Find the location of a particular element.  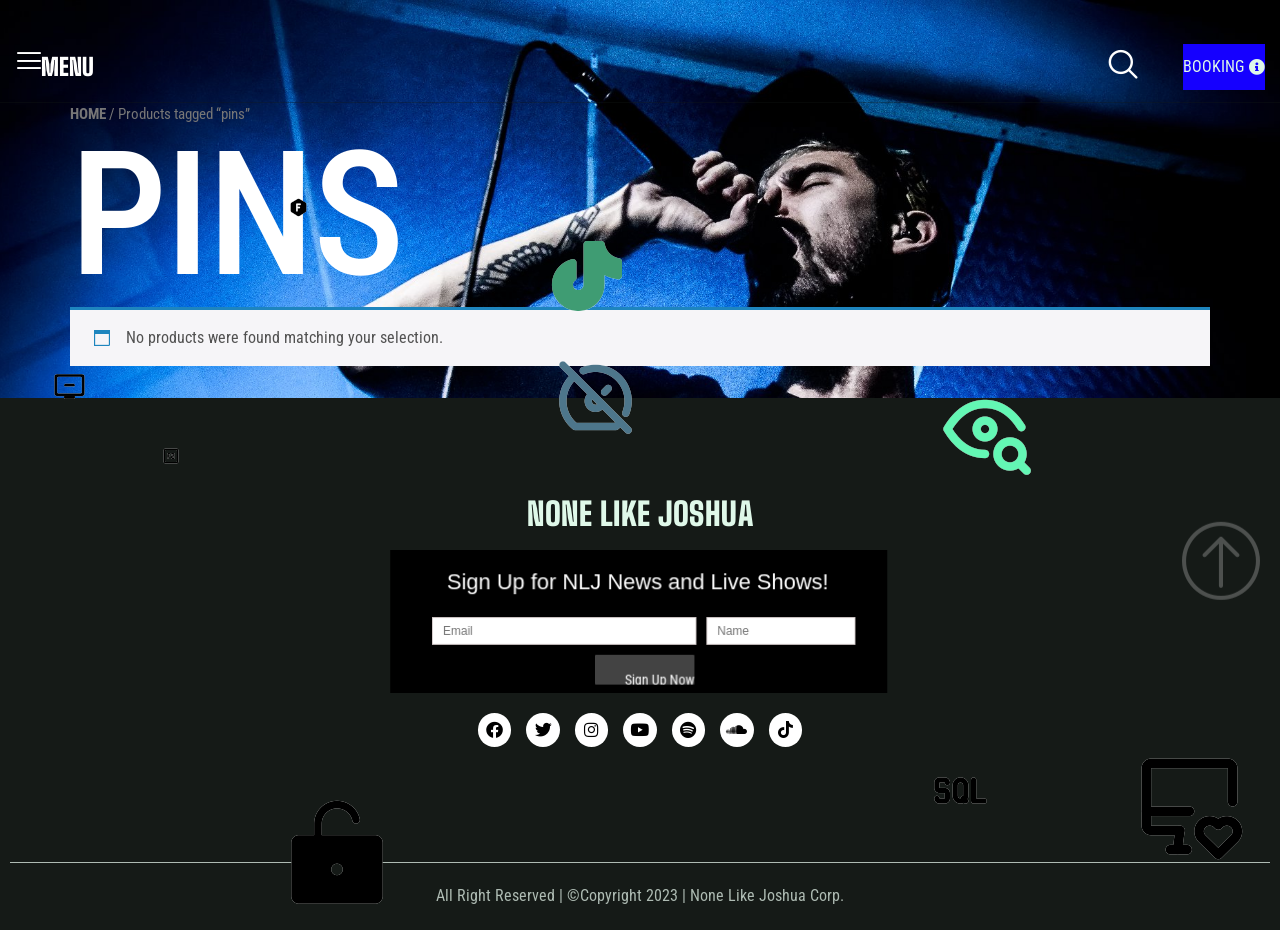

open TikTok app is located at coordinates (587, 276).